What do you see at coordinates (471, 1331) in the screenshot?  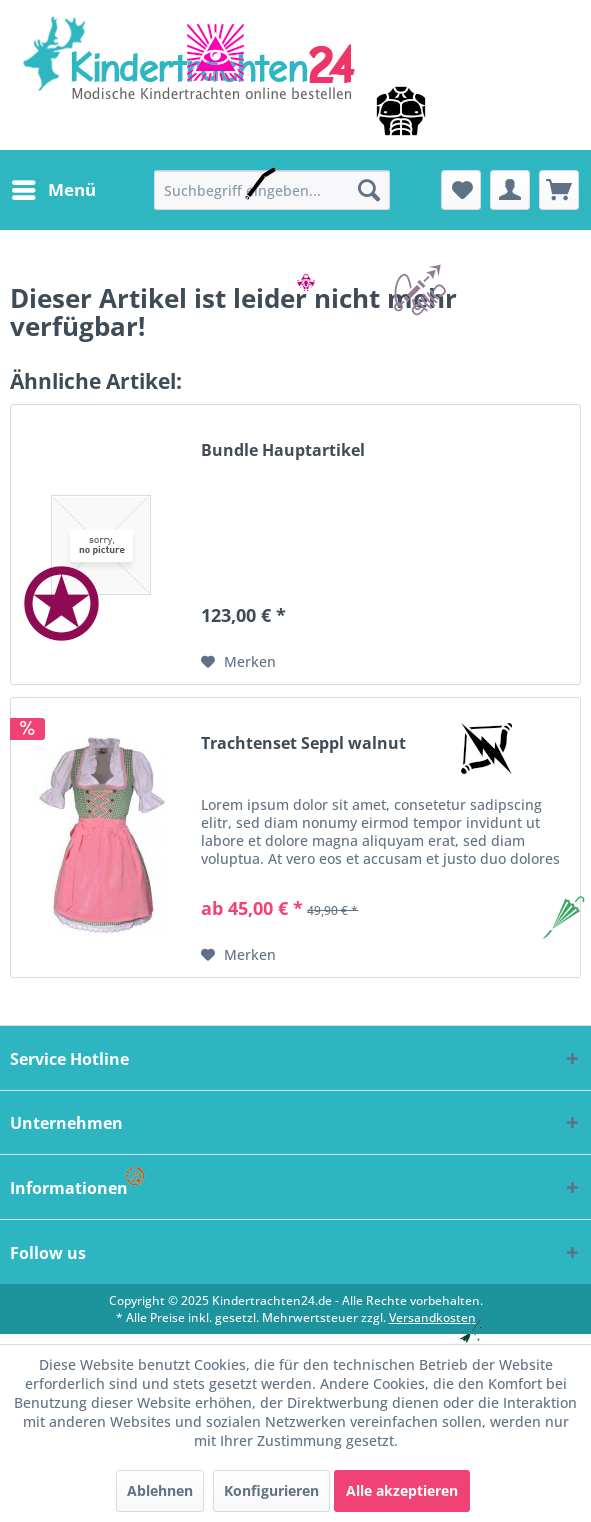 I see `cast a cleaning or sweep spell` at bounding box center [471, 1331].